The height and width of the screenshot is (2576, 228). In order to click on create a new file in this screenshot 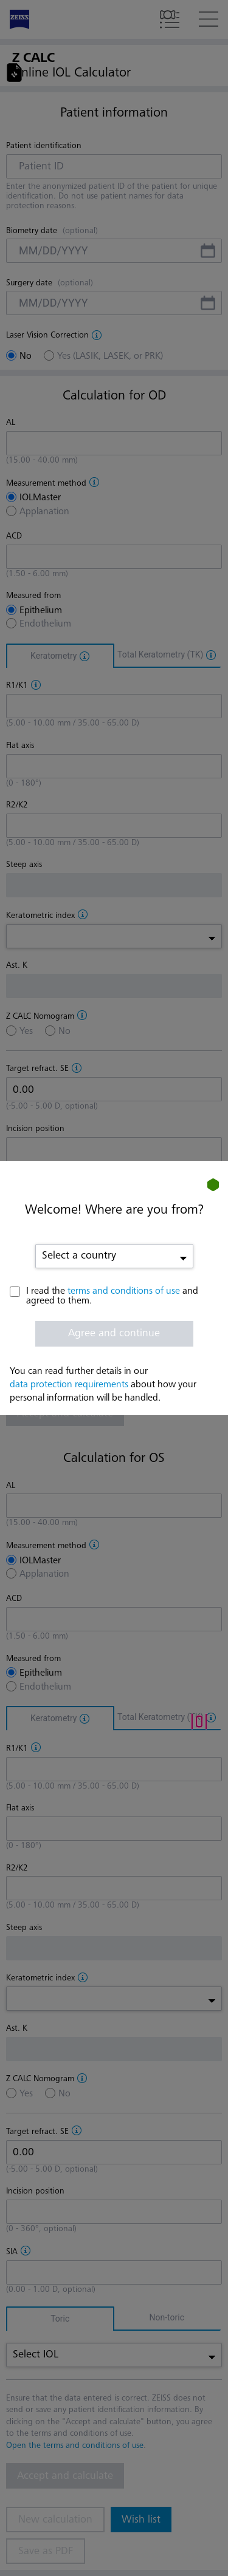, I will do `click(14, 72)`.